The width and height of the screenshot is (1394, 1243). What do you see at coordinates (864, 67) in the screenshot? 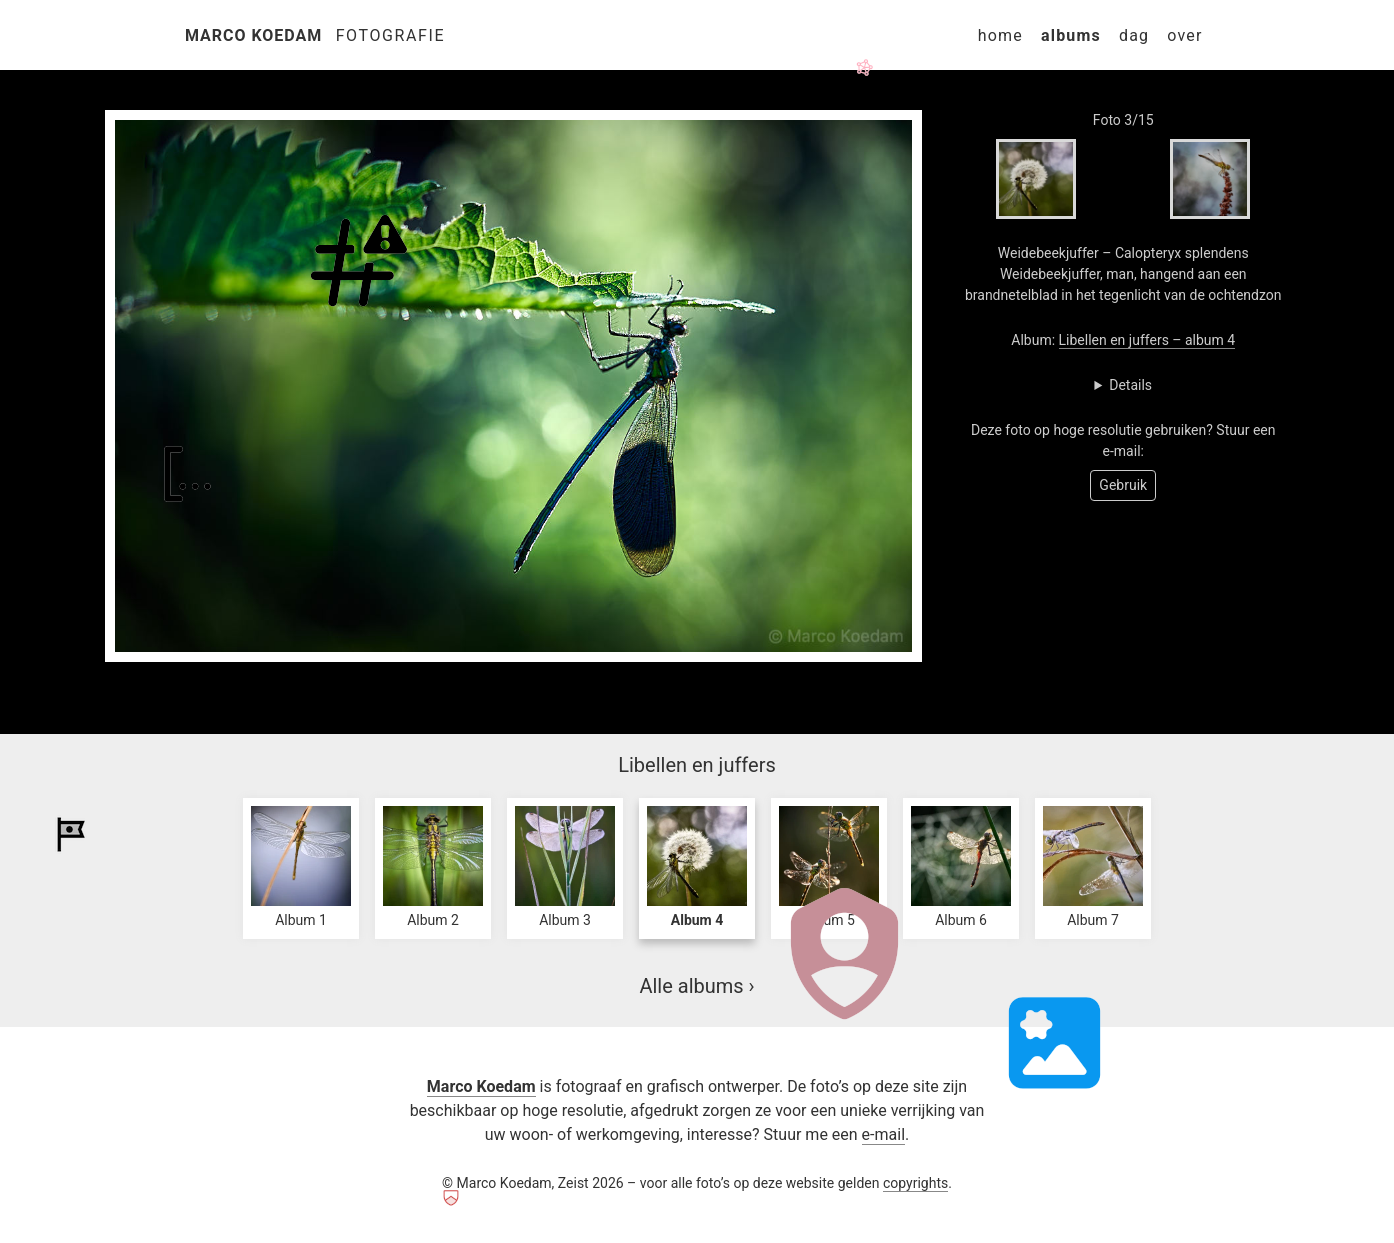
I see `connect to the fediverse network` at bounding box center [864, 67].